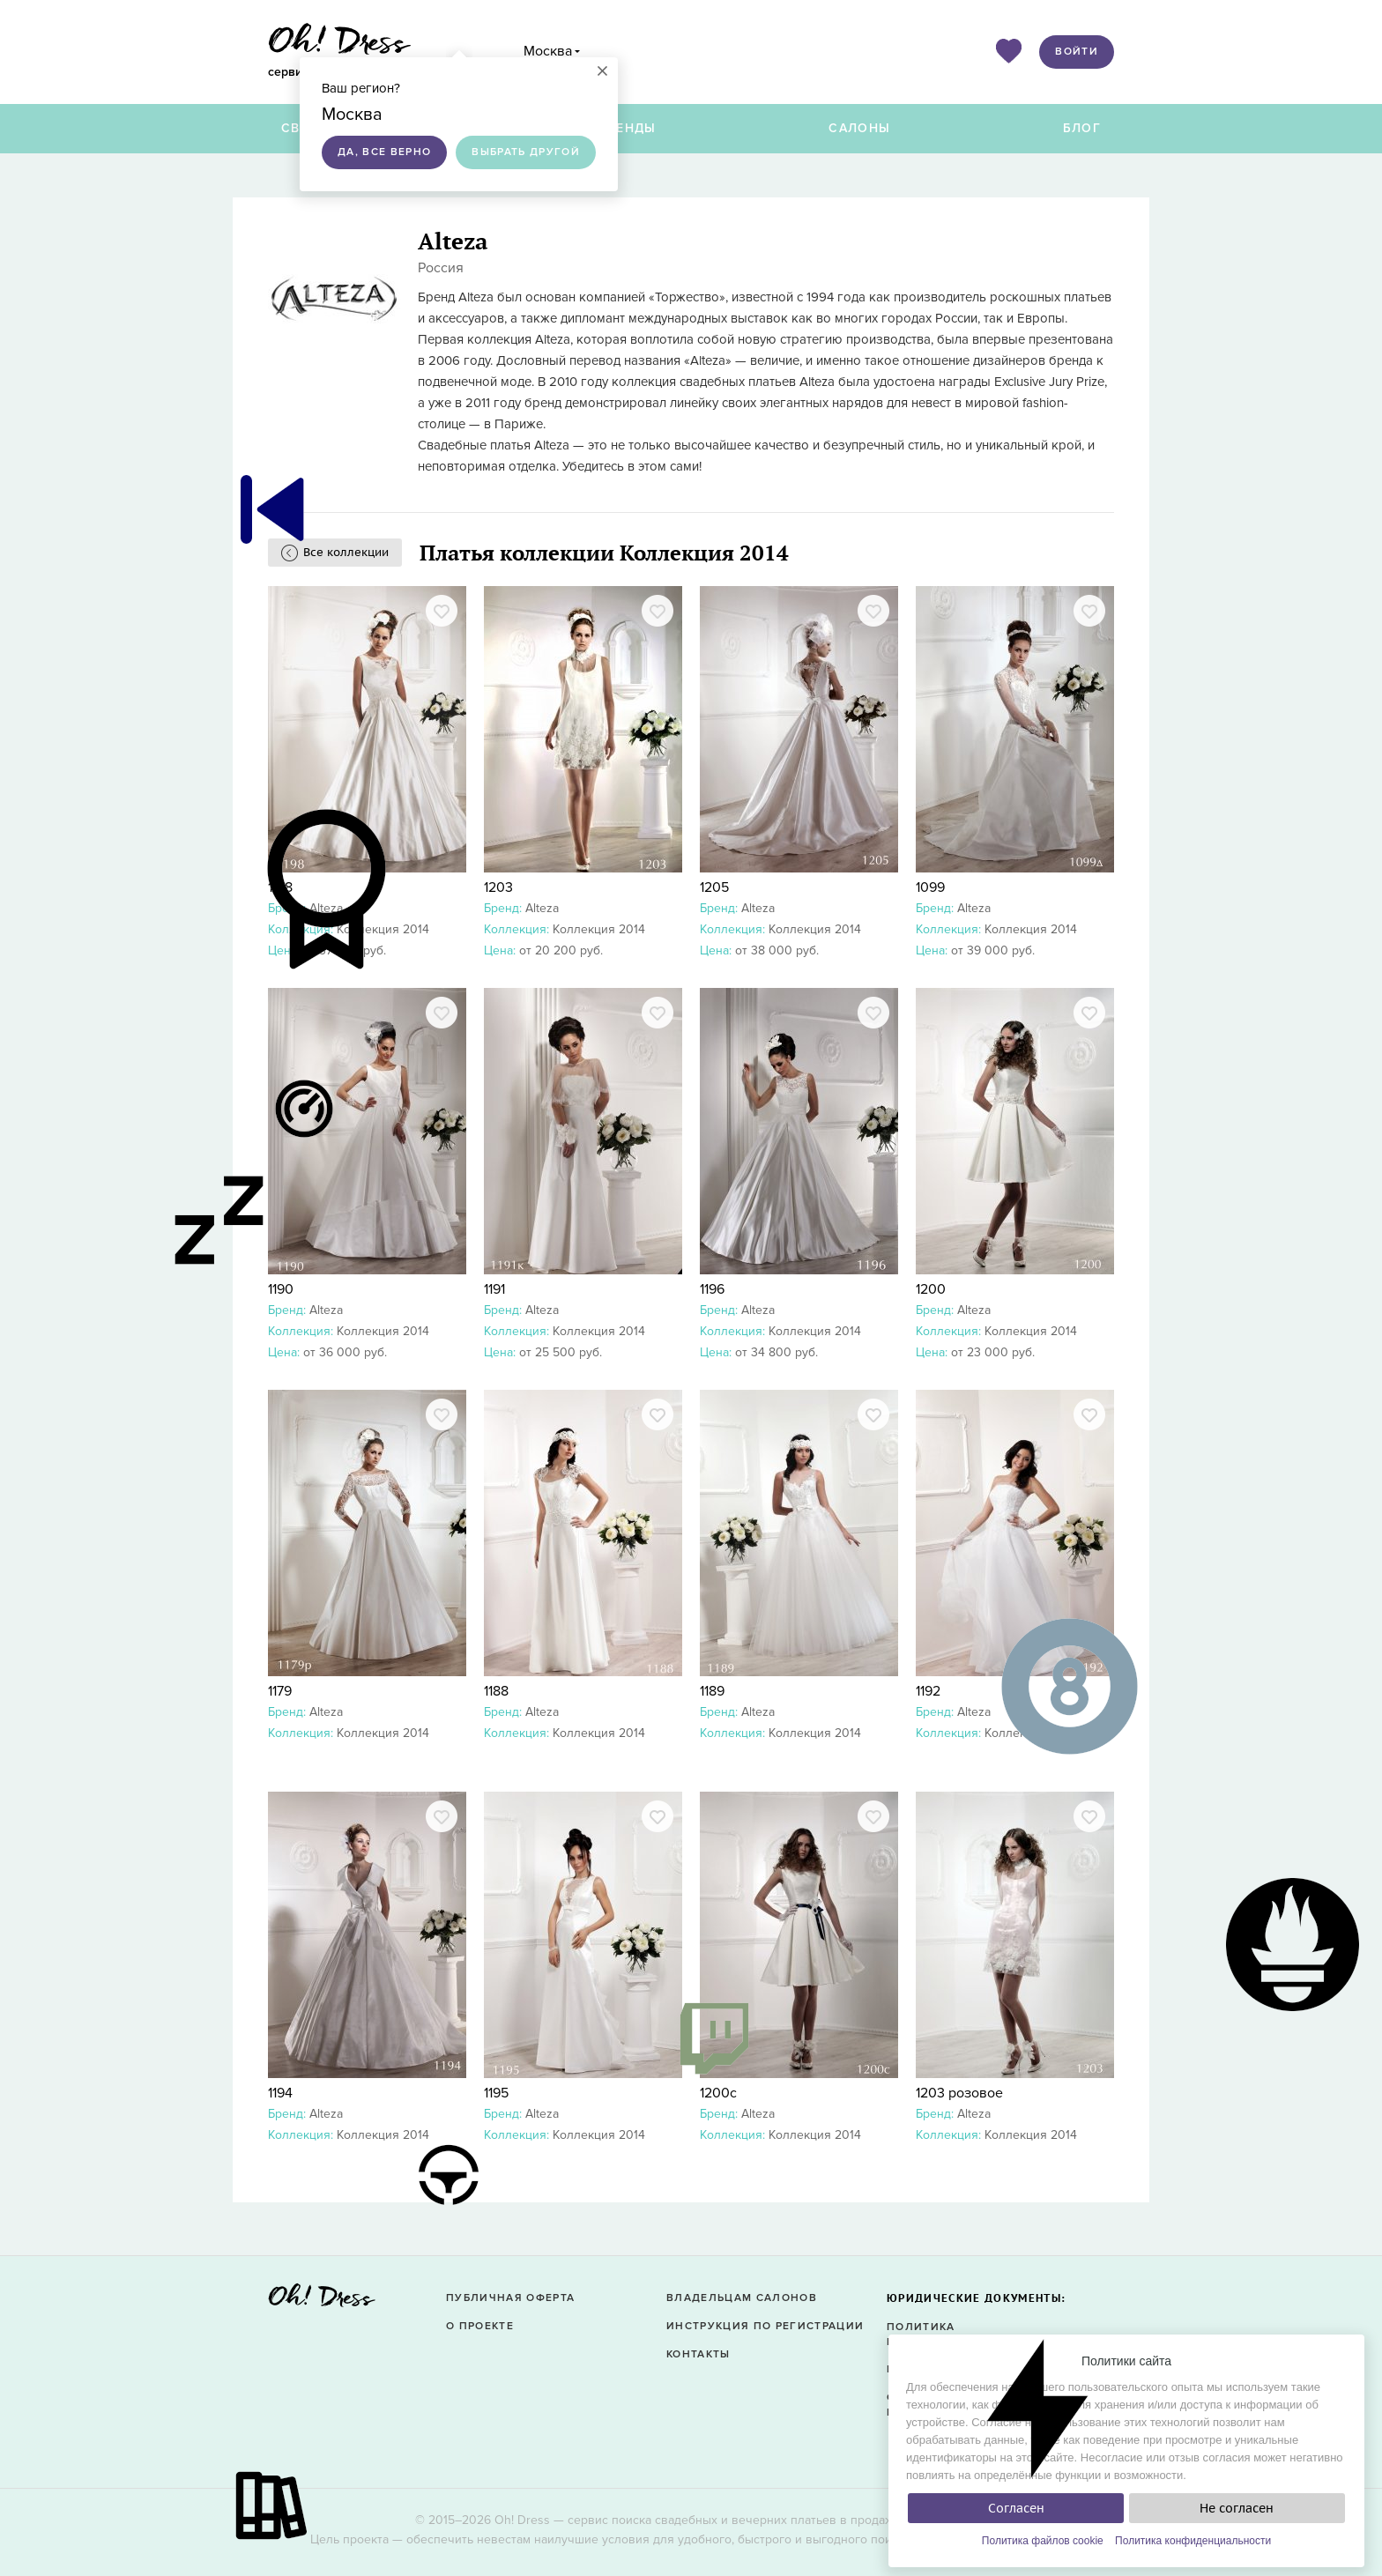 The height and width of the screenshot is (2576, 1382). Describe the element at coordinates (714, 2037) in the screenshot. I see `open the Twitch app` at that location.